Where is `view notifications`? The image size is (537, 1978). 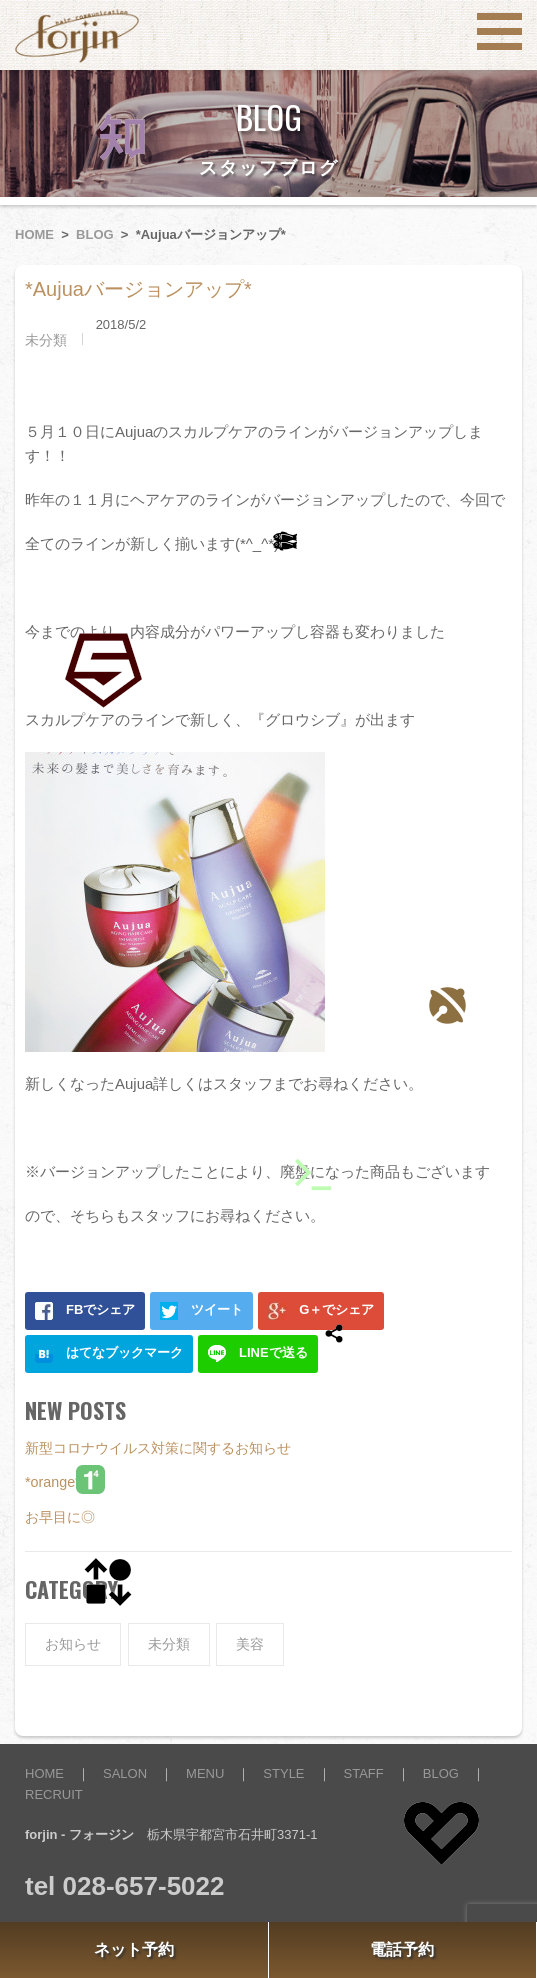
view notifications is located at coordinates (447, 1005).